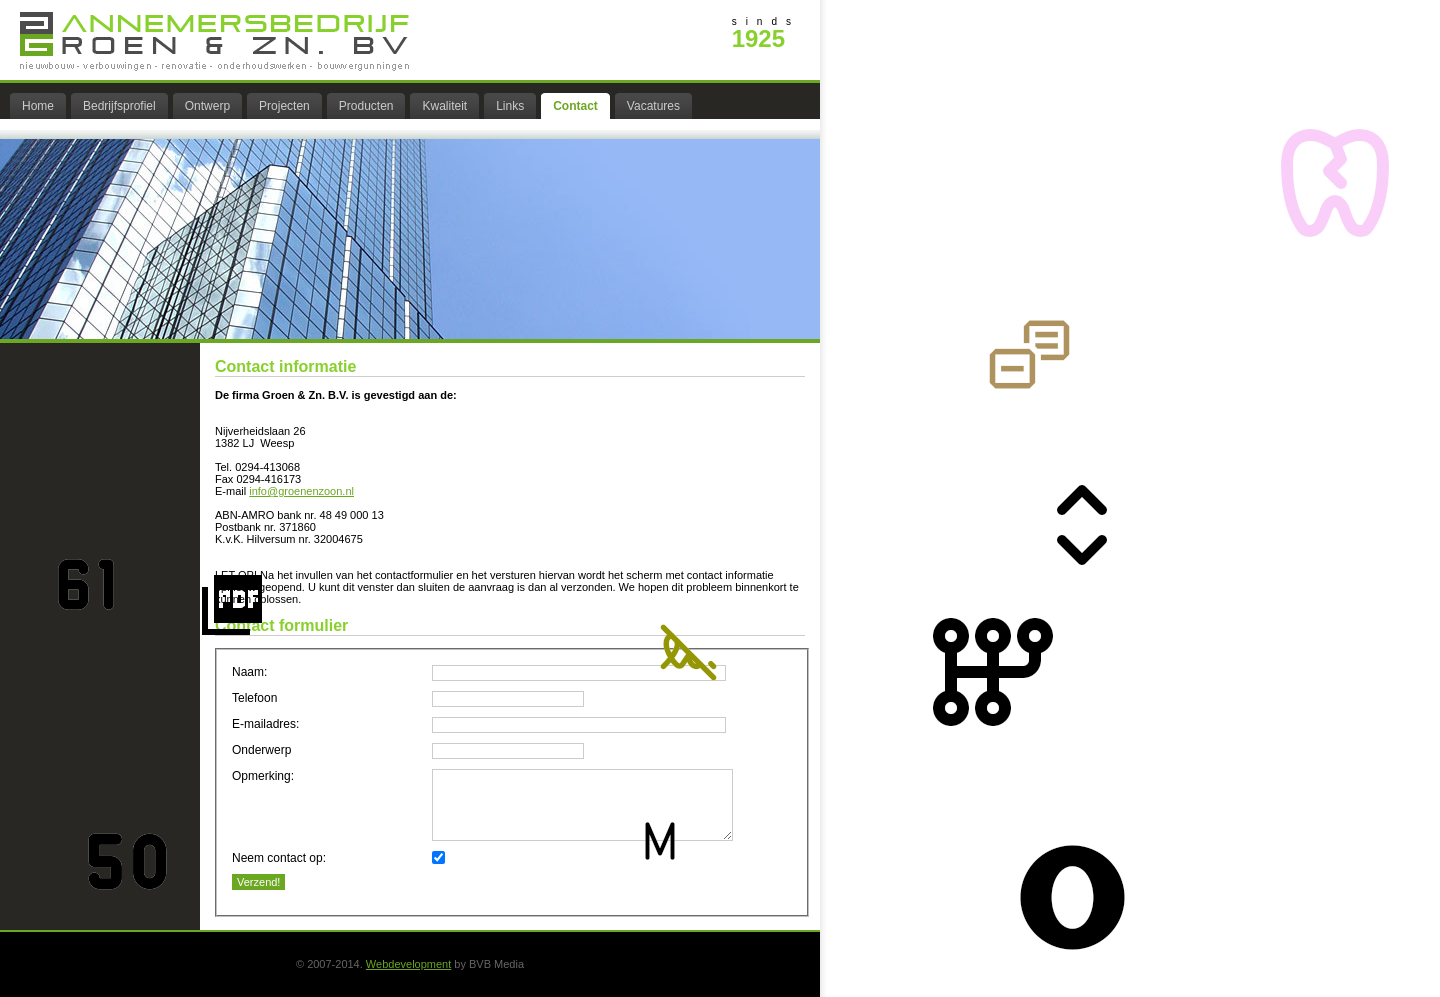  Describe the element at coordinates (232, 605) in the screenshot. I see `save or export as PDF` at that location.